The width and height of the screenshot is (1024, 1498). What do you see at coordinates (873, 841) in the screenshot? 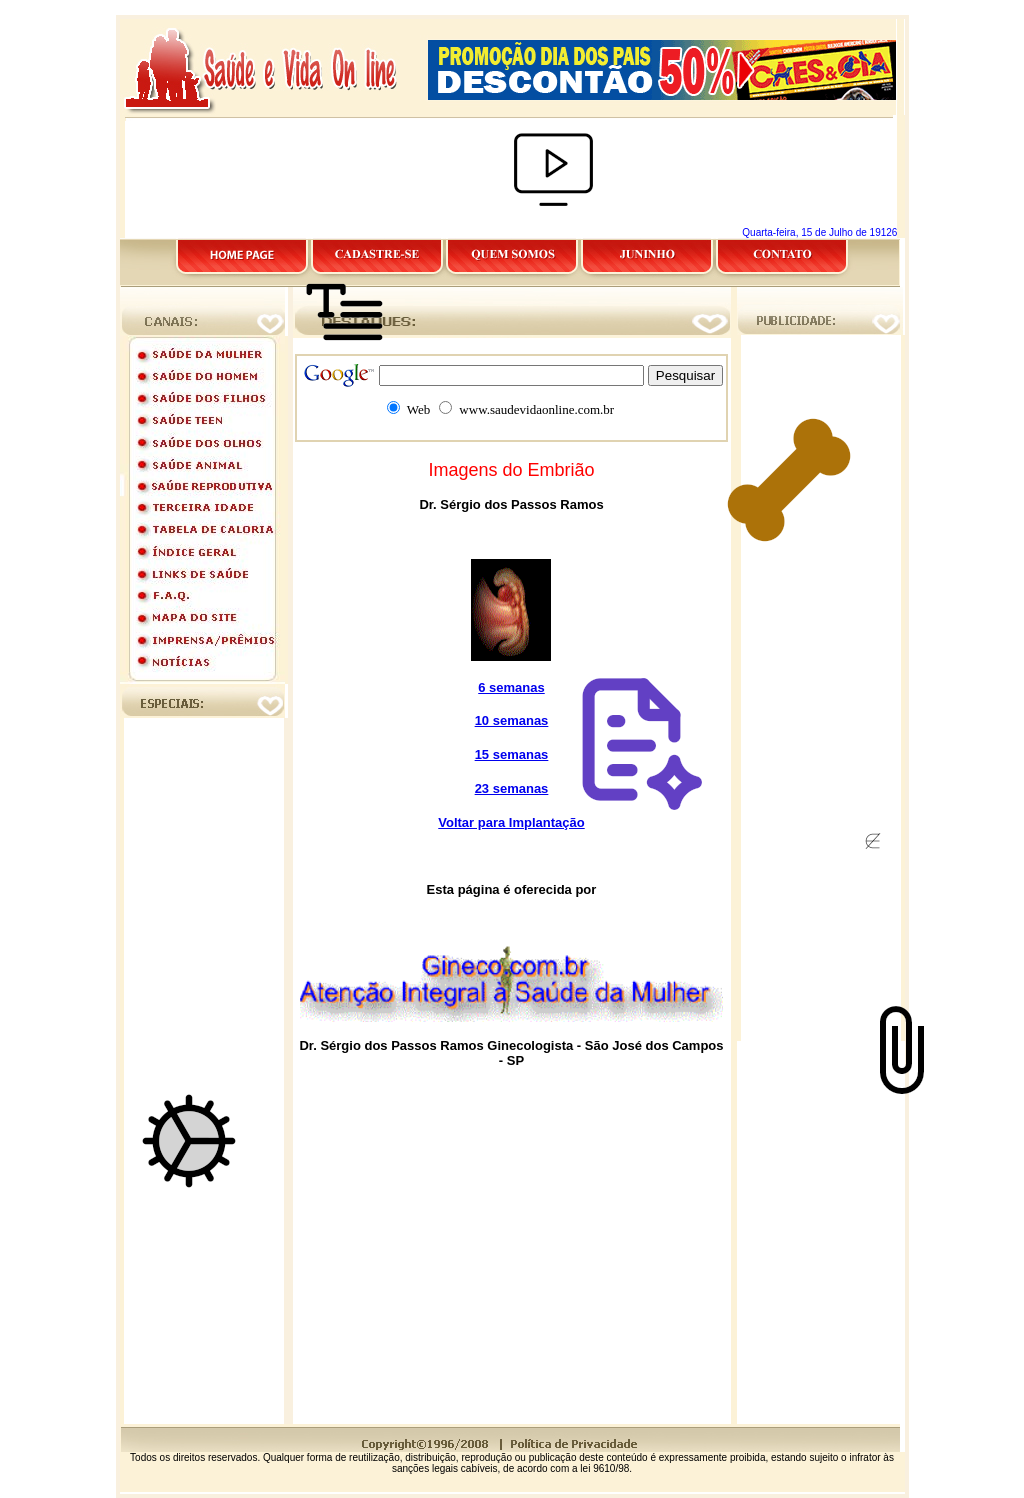
I see `indicates item is not part of a set or group` at bounding box center [873, 841].